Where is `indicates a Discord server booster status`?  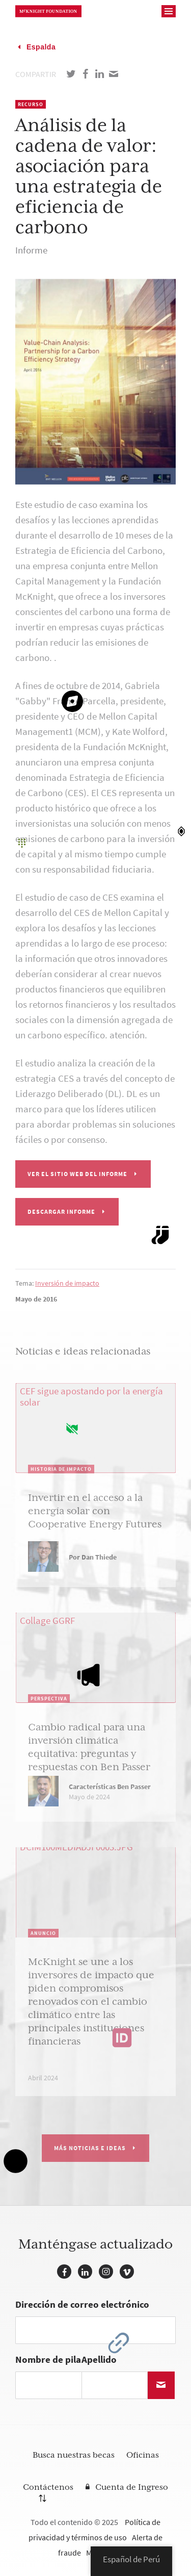
indicates a Discord server booster status is located at coordinates (181, 831).